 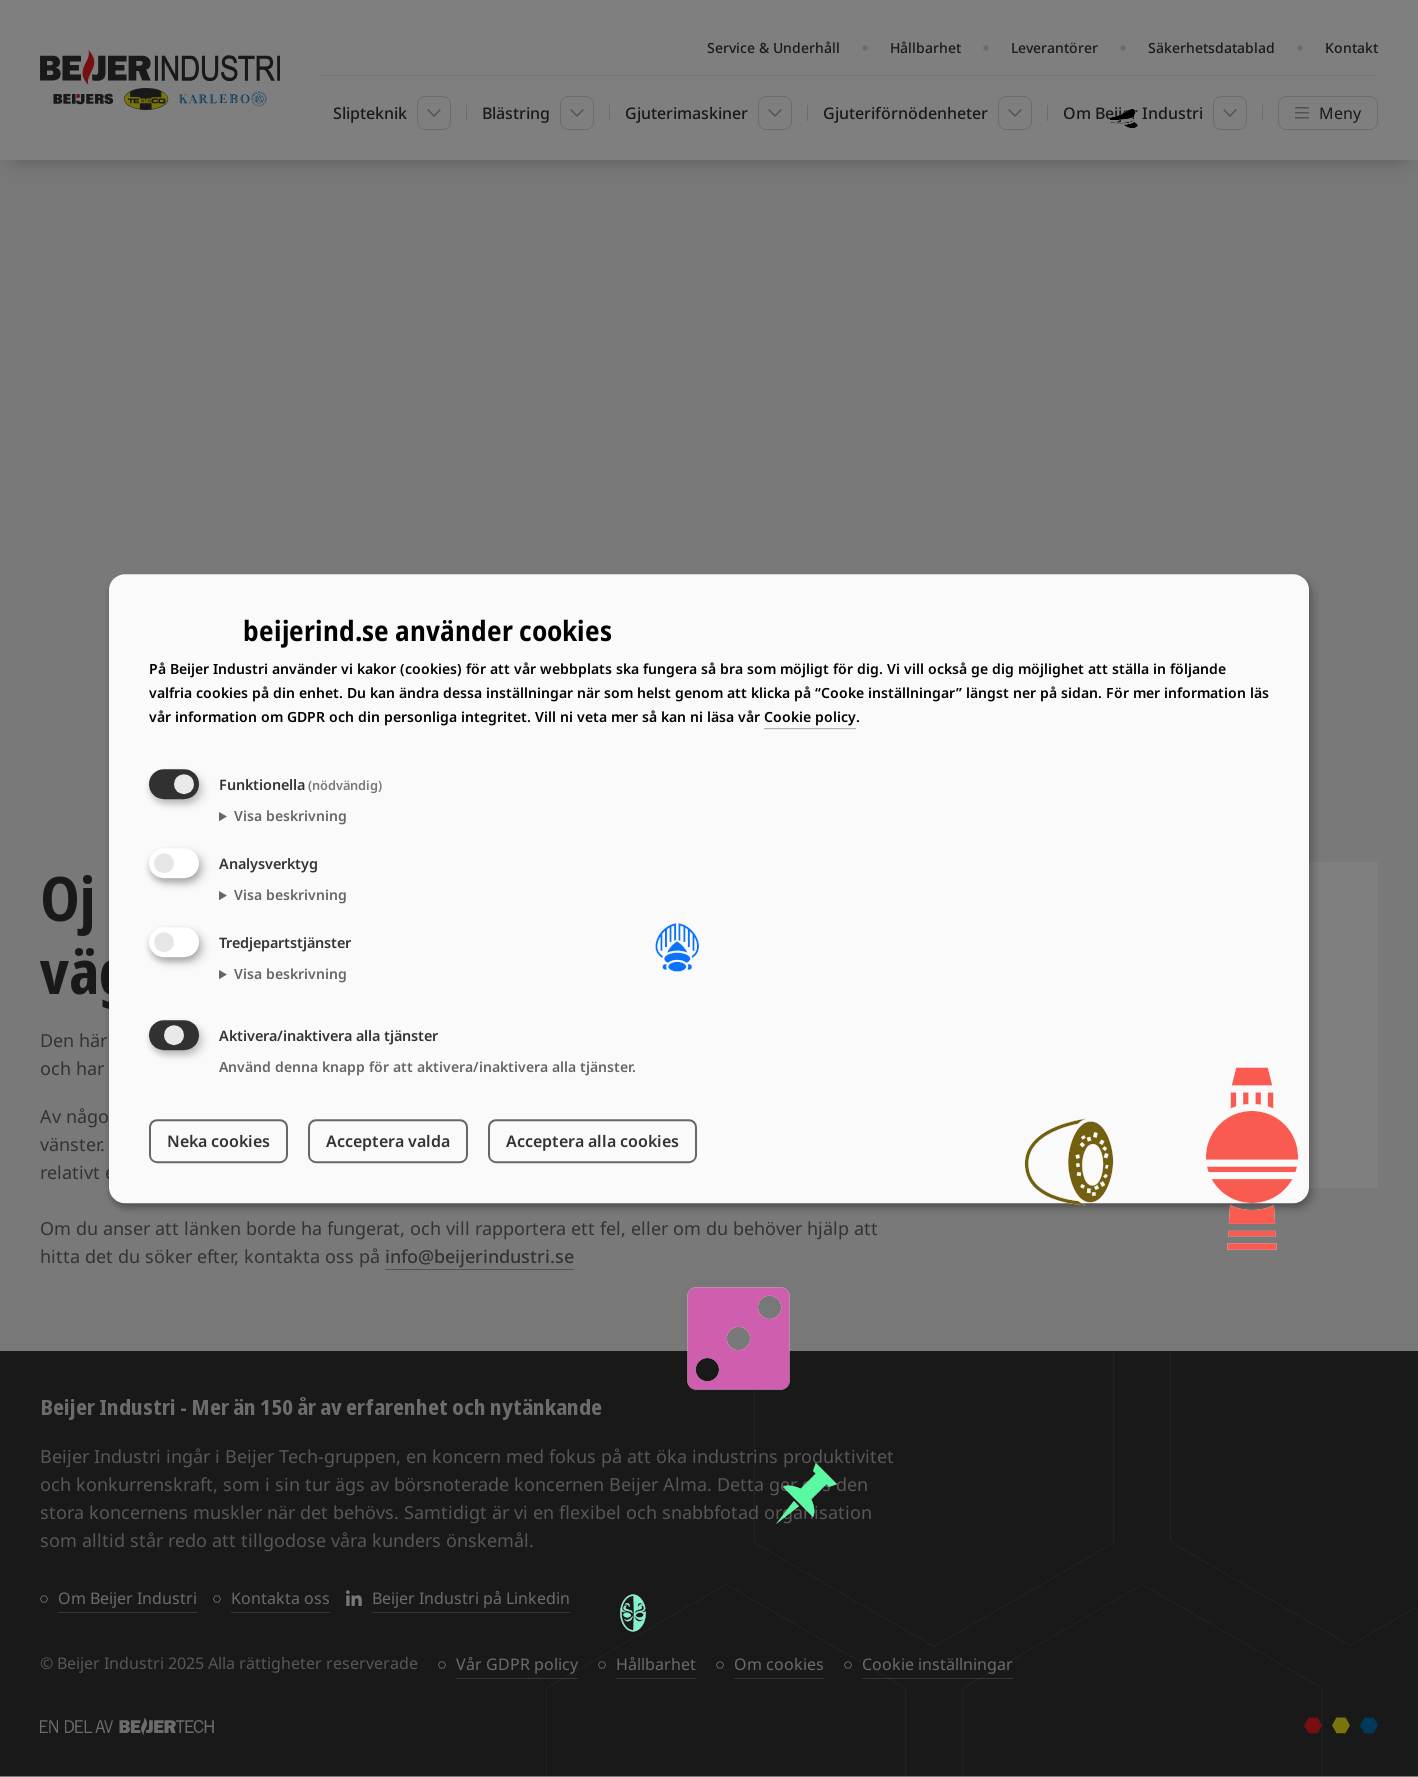 I want to click on view captain or officer profile, so click(x=1123, y=119).